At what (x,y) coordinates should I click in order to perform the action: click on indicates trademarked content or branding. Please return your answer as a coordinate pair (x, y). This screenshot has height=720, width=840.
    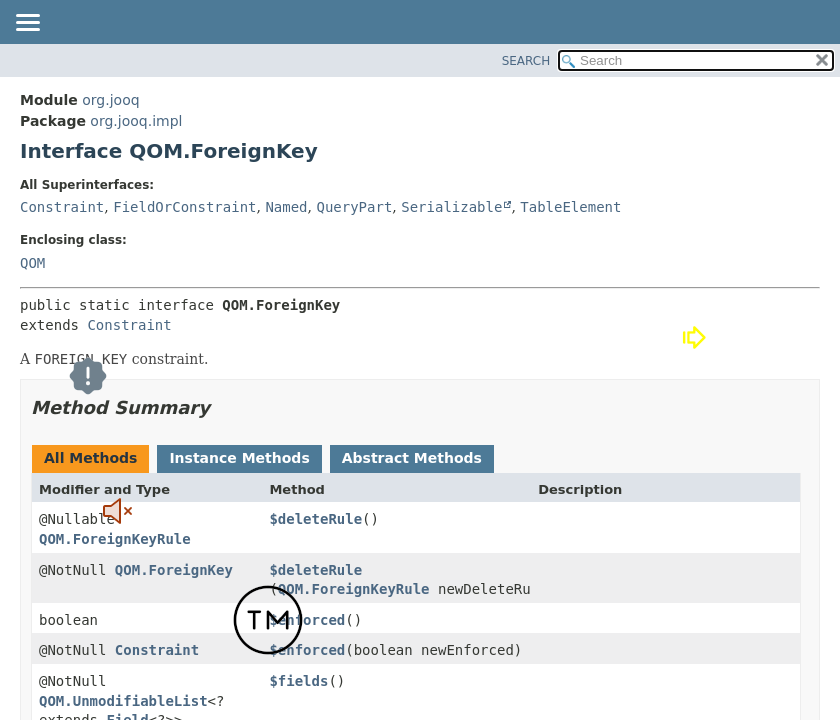
    Looking at the image, I should click on (268, 620).